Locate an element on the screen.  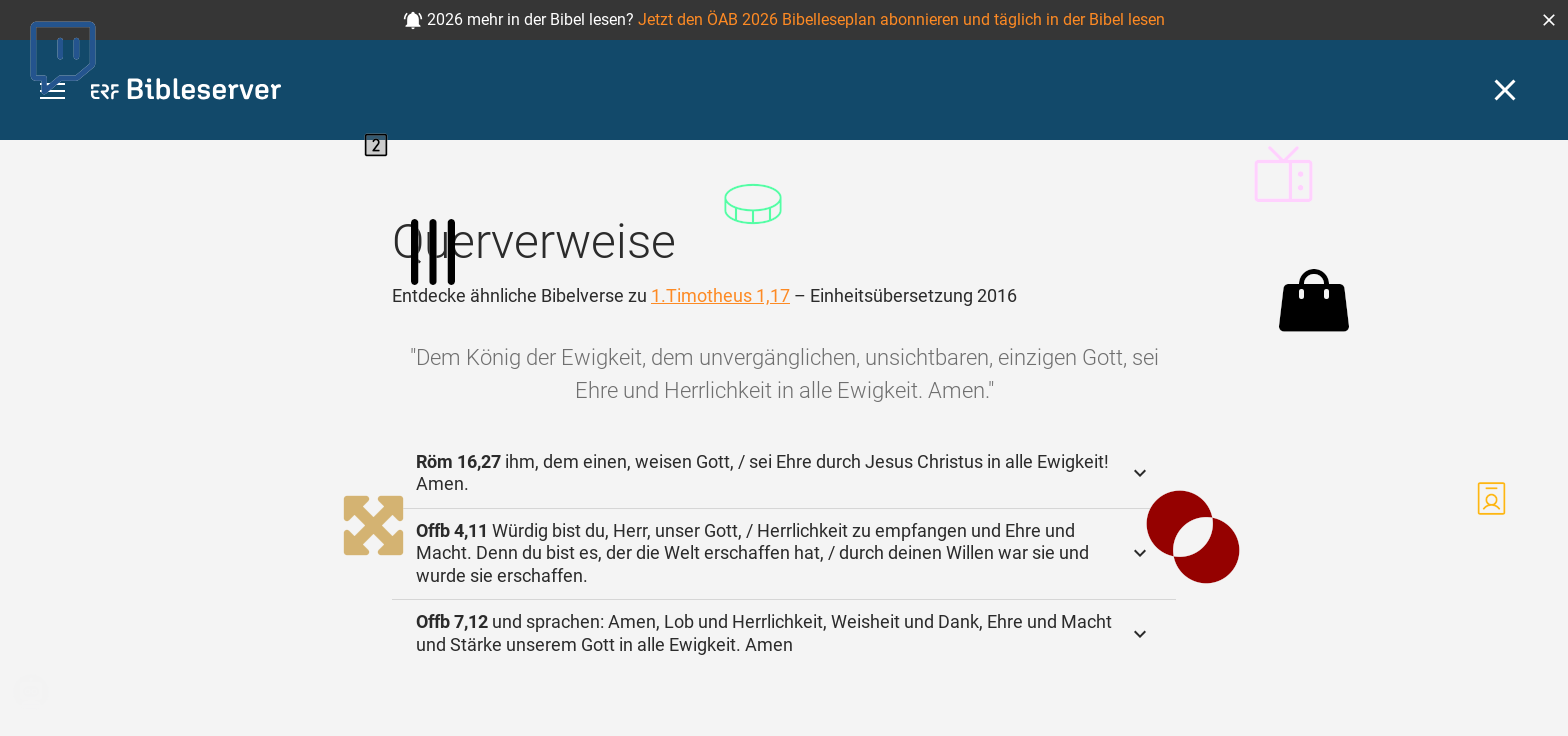
exclude overlapping selection areas is located at coordinates (1193, 537).